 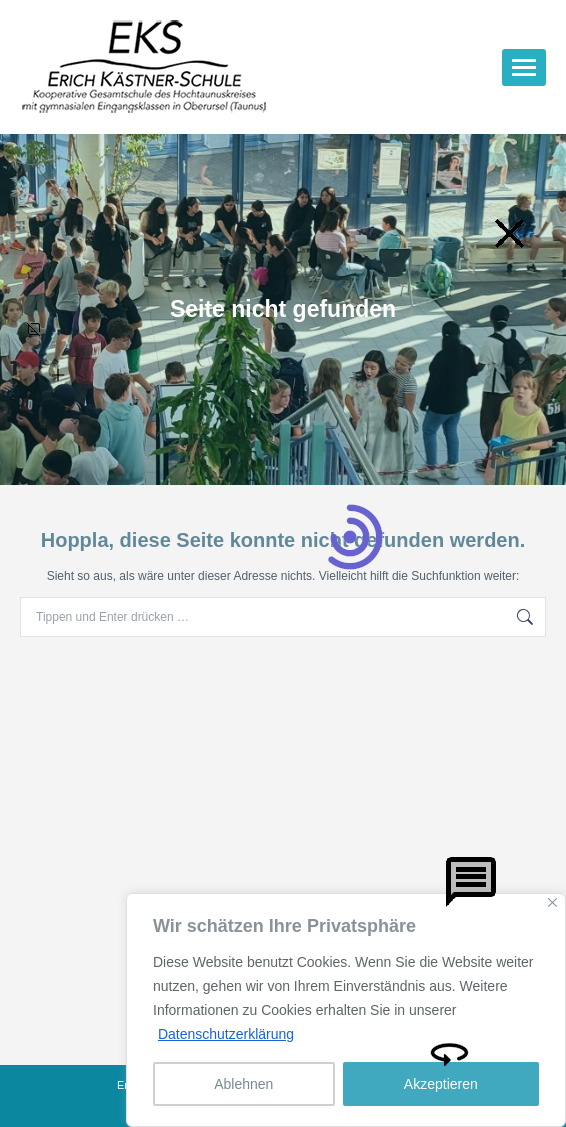 What do you see at coordinates (509, 233) in the screenshot?
I see `close a dialog or modal` at bounding box center [509, 233].